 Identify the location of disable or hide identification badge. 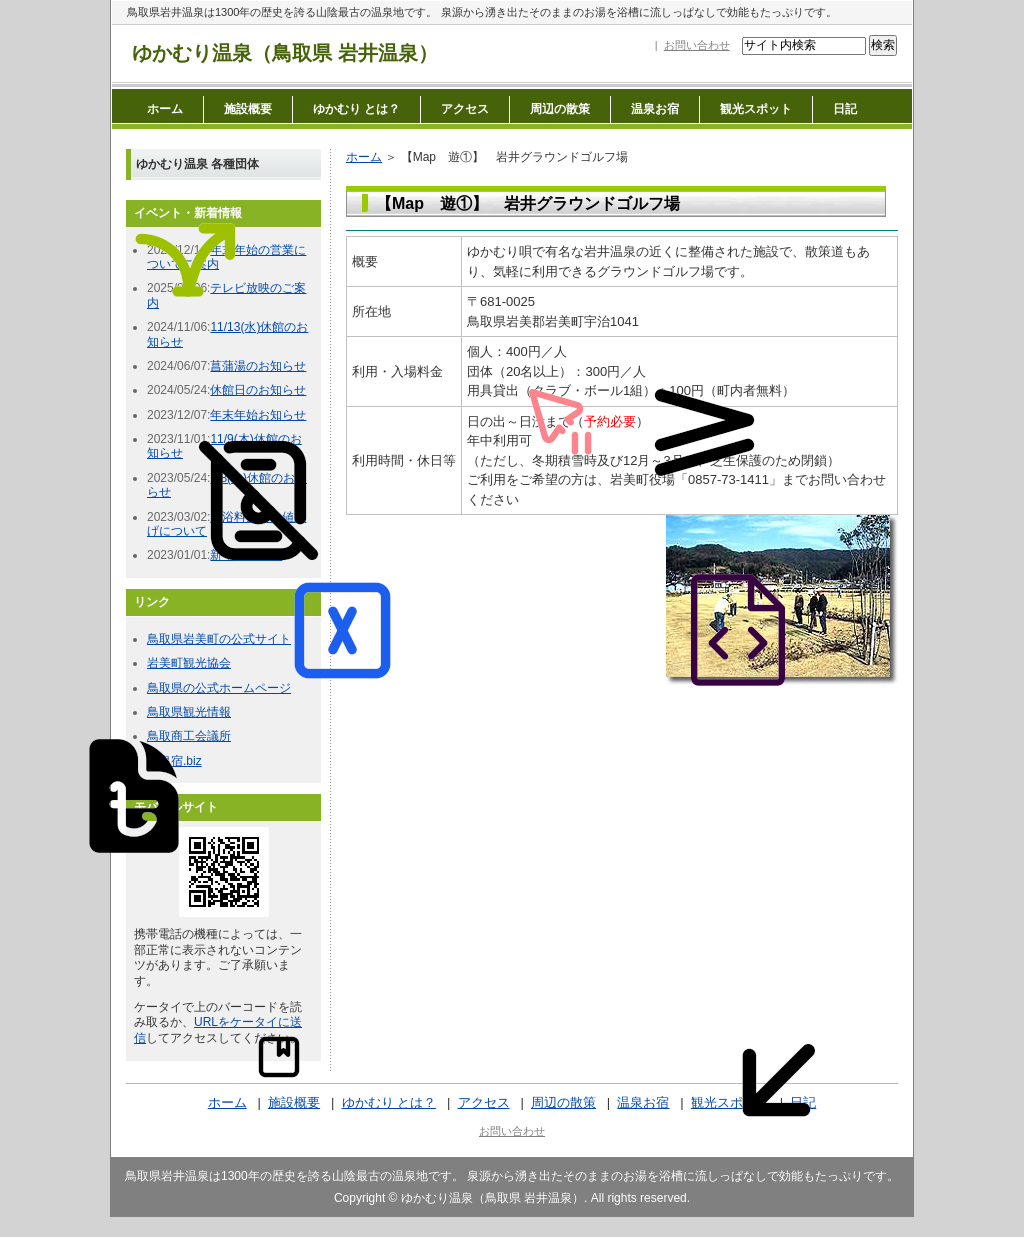
(258, 500).